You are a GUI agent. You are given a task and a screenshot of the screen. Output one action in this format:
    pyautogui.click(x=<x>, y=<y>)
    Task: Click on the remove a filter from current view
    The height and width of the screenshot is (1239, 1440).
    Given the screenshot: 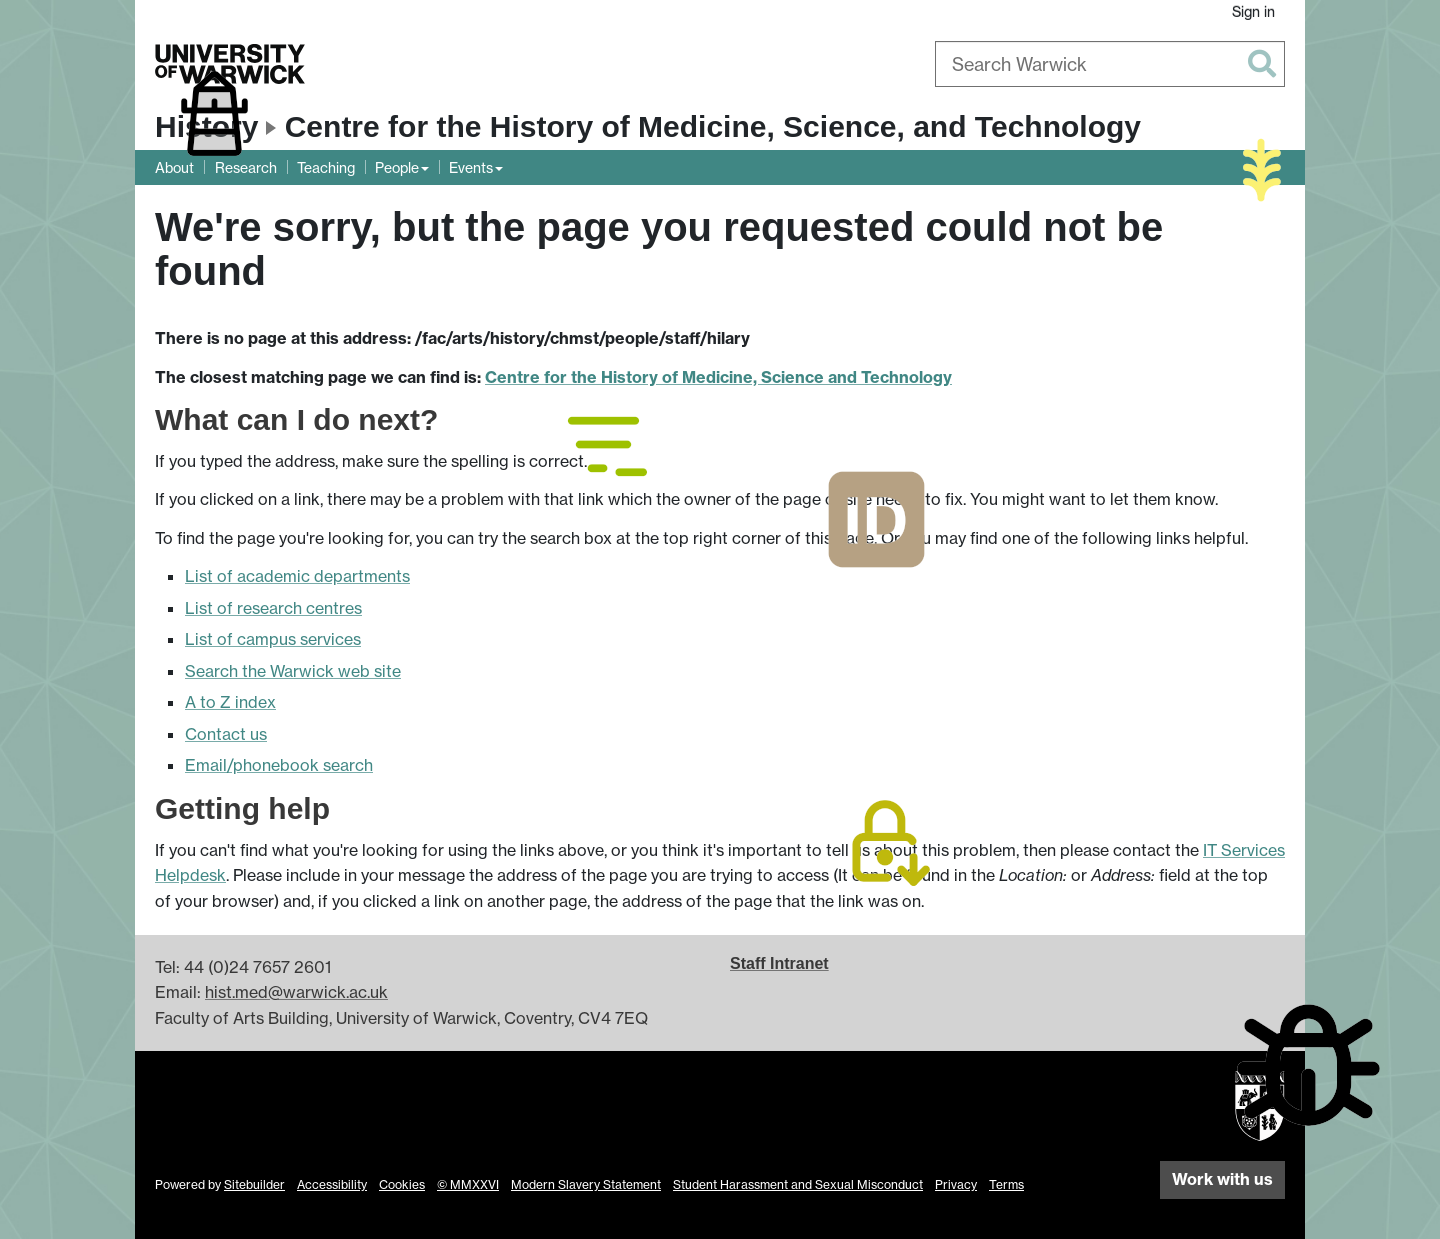 What is the action you would take?
    pyautogui.click(x=603, y=444)
    